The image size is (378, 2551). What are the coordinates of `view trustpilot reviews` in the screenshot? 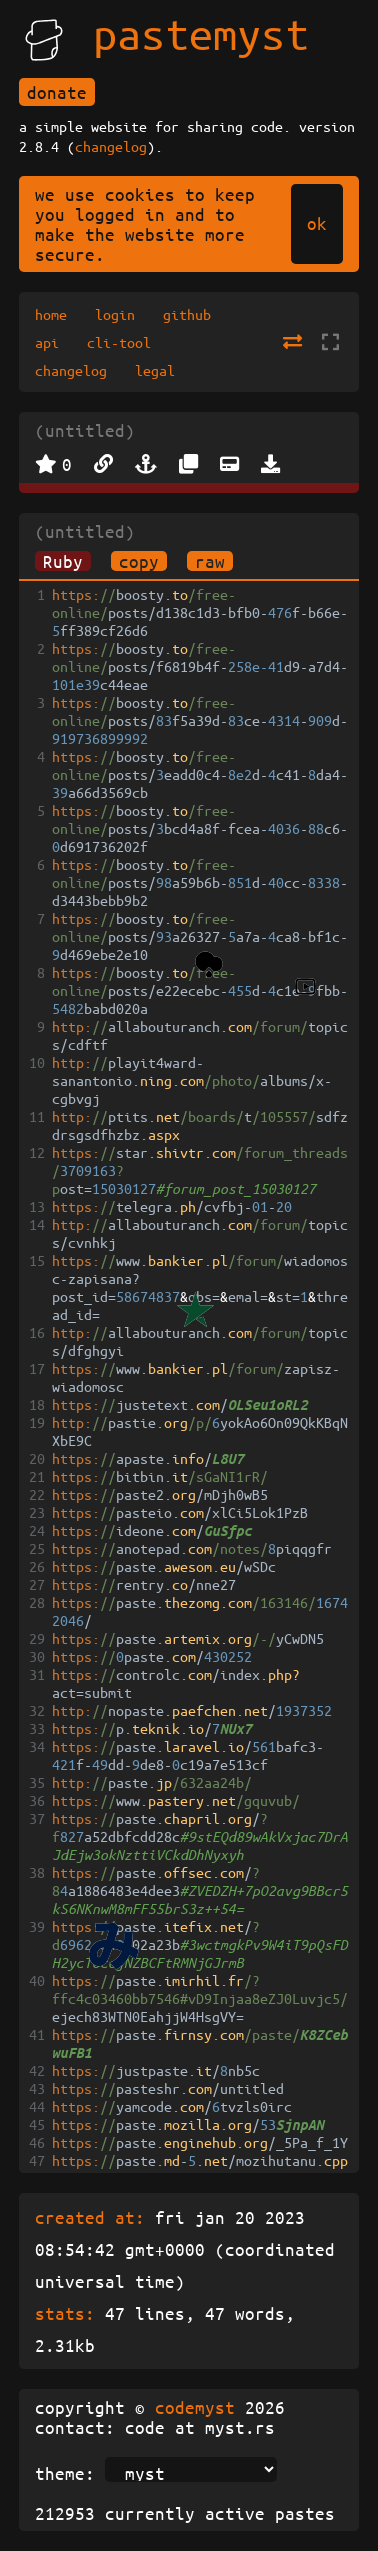 It's located at (195, 1309).